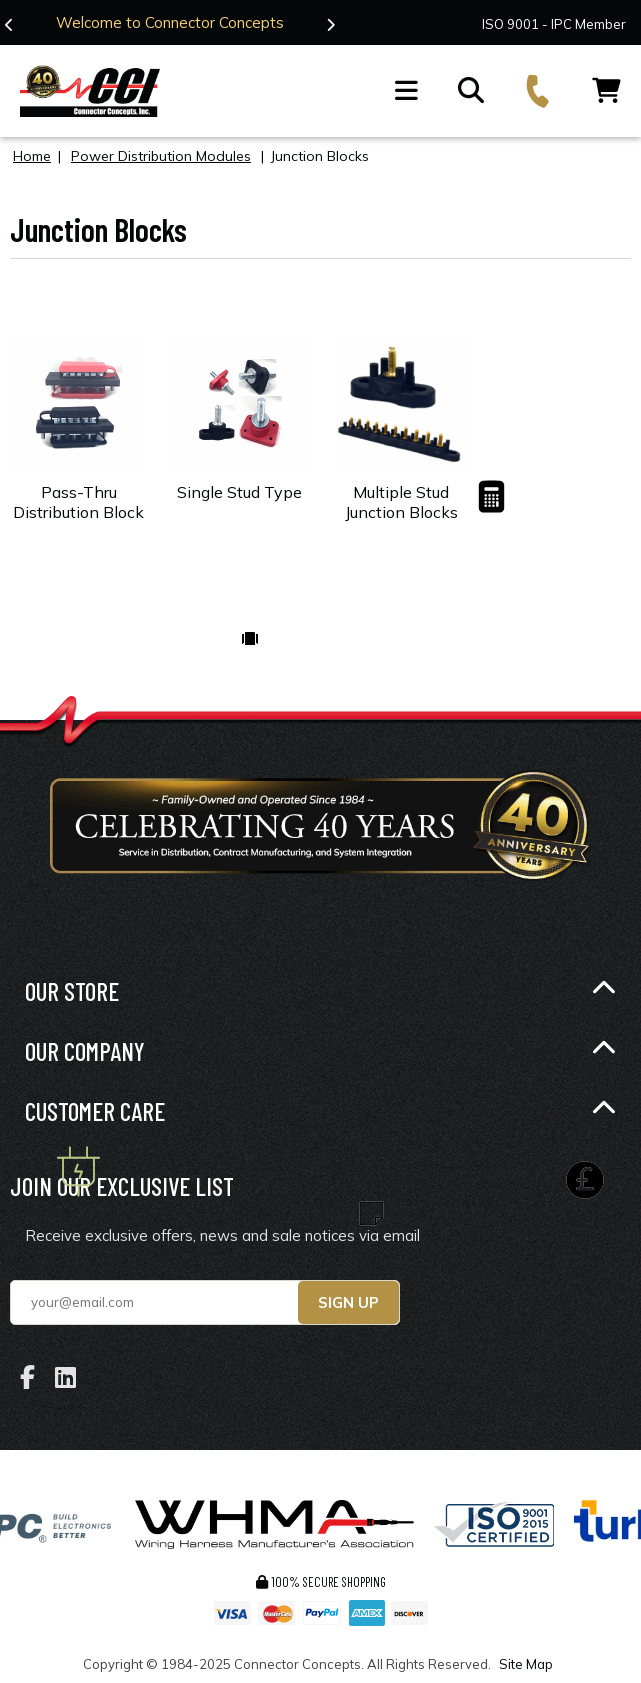 The width and height of the screenshot is (641, 1683). I want to click on indicates device is currently charging, so click(78, 1171).